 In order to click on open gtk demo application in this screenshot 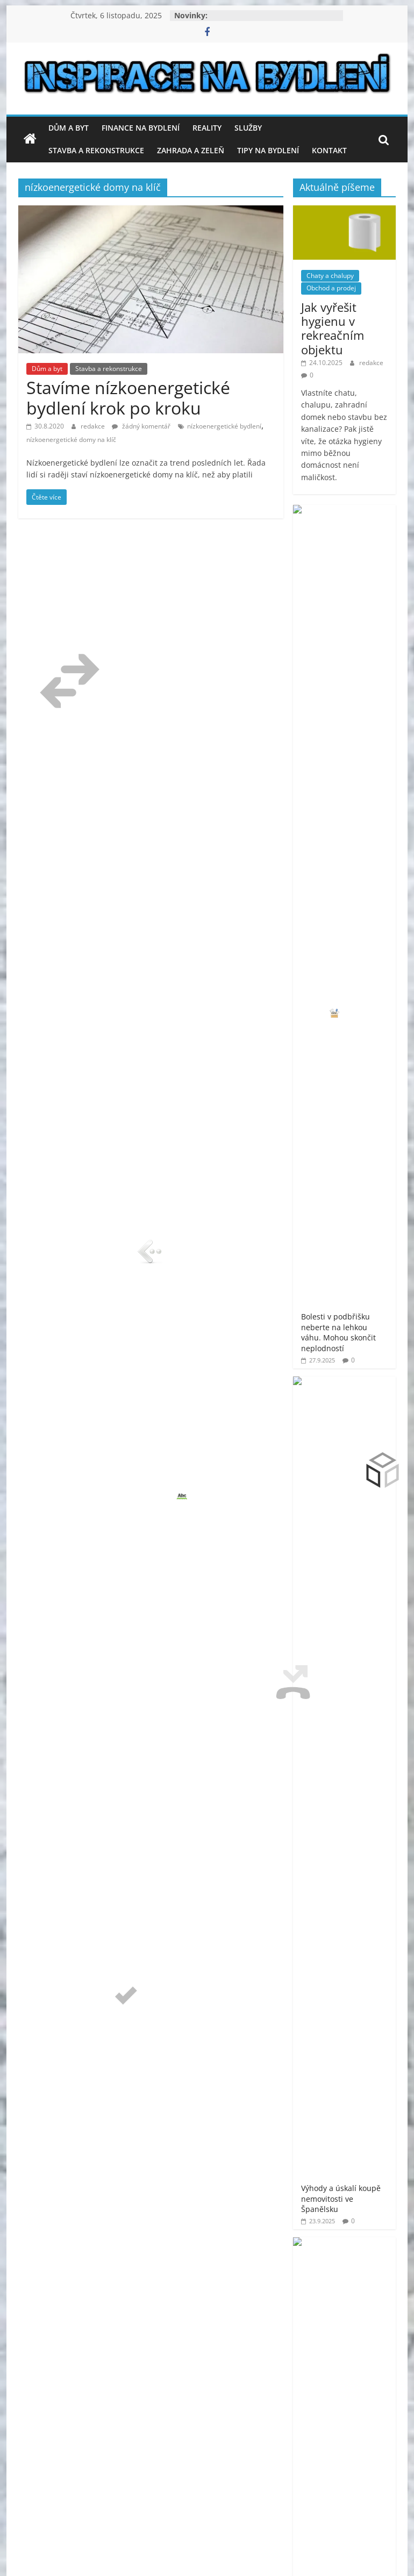, I will do `click(382, 1471)`.